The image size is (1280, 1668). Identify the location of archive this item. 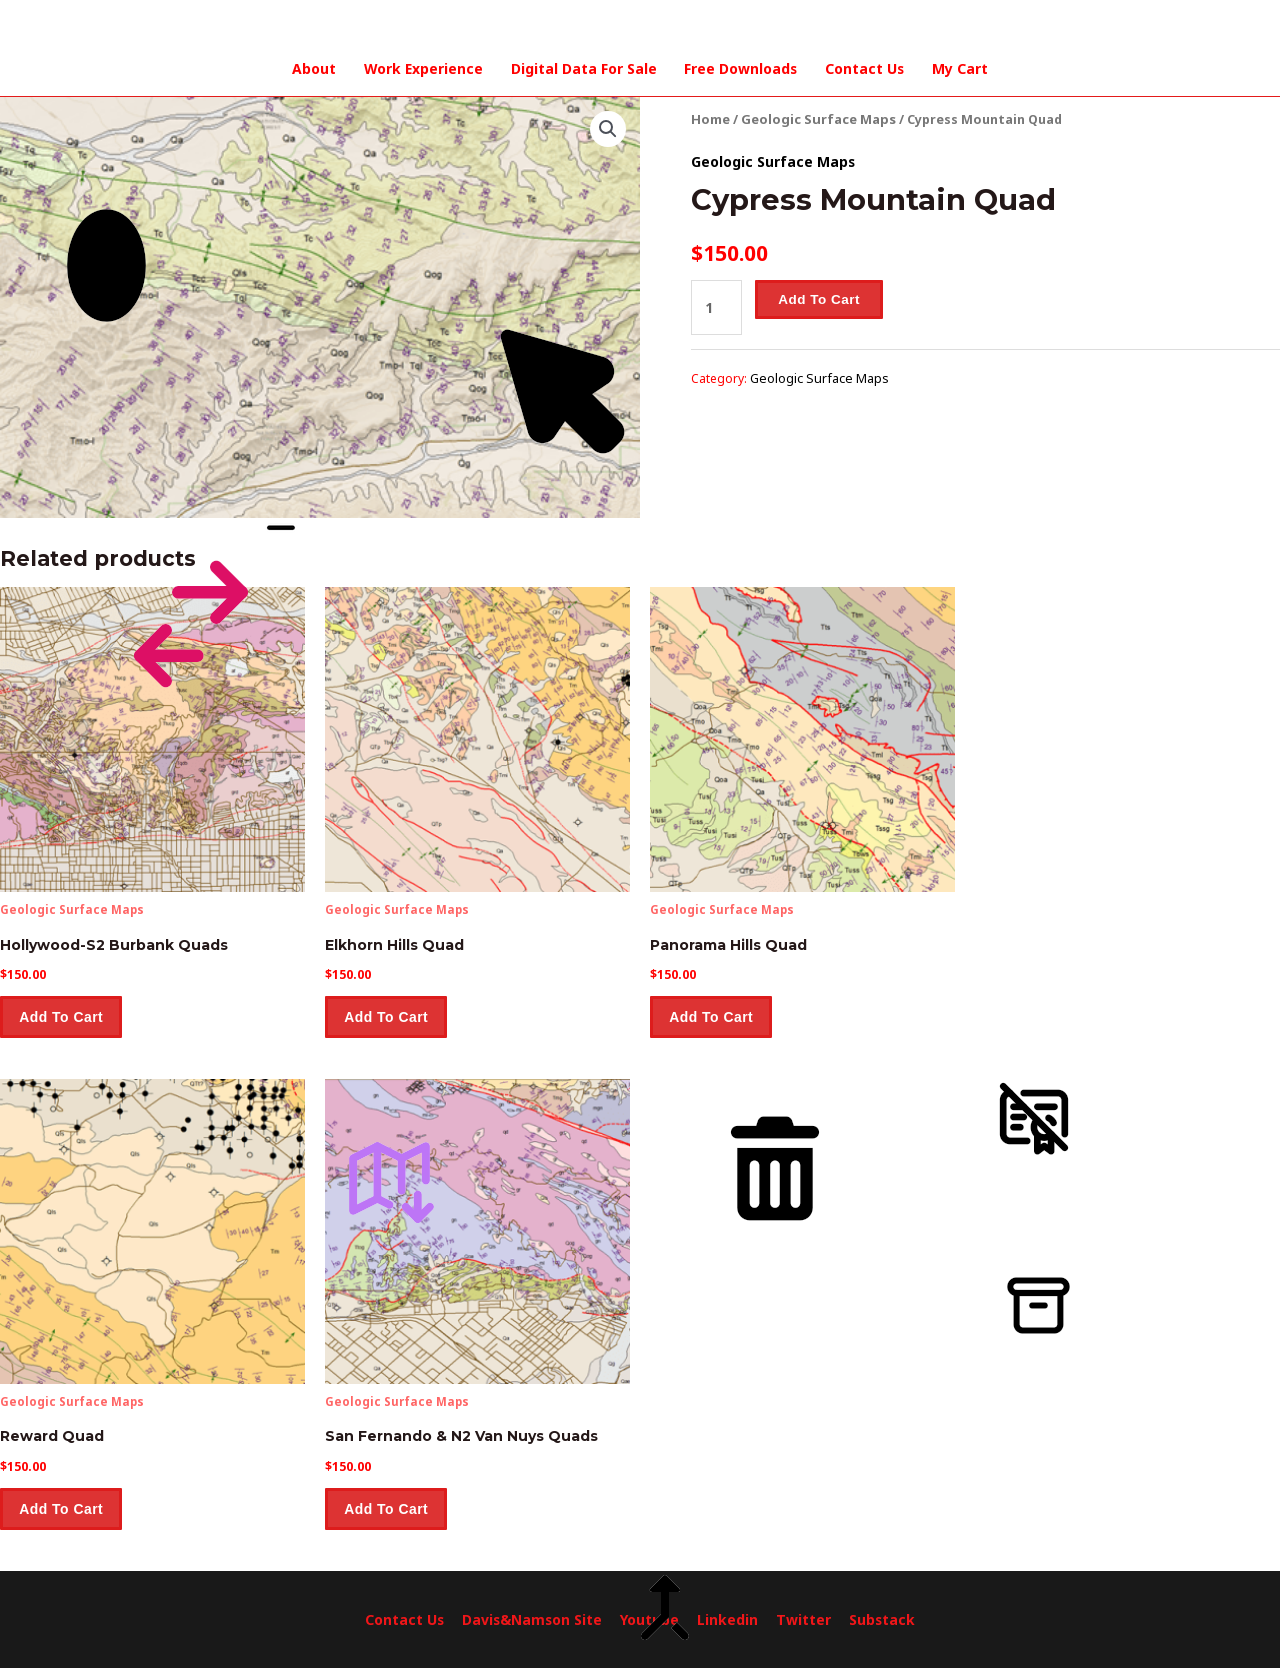
(1038, 1305).